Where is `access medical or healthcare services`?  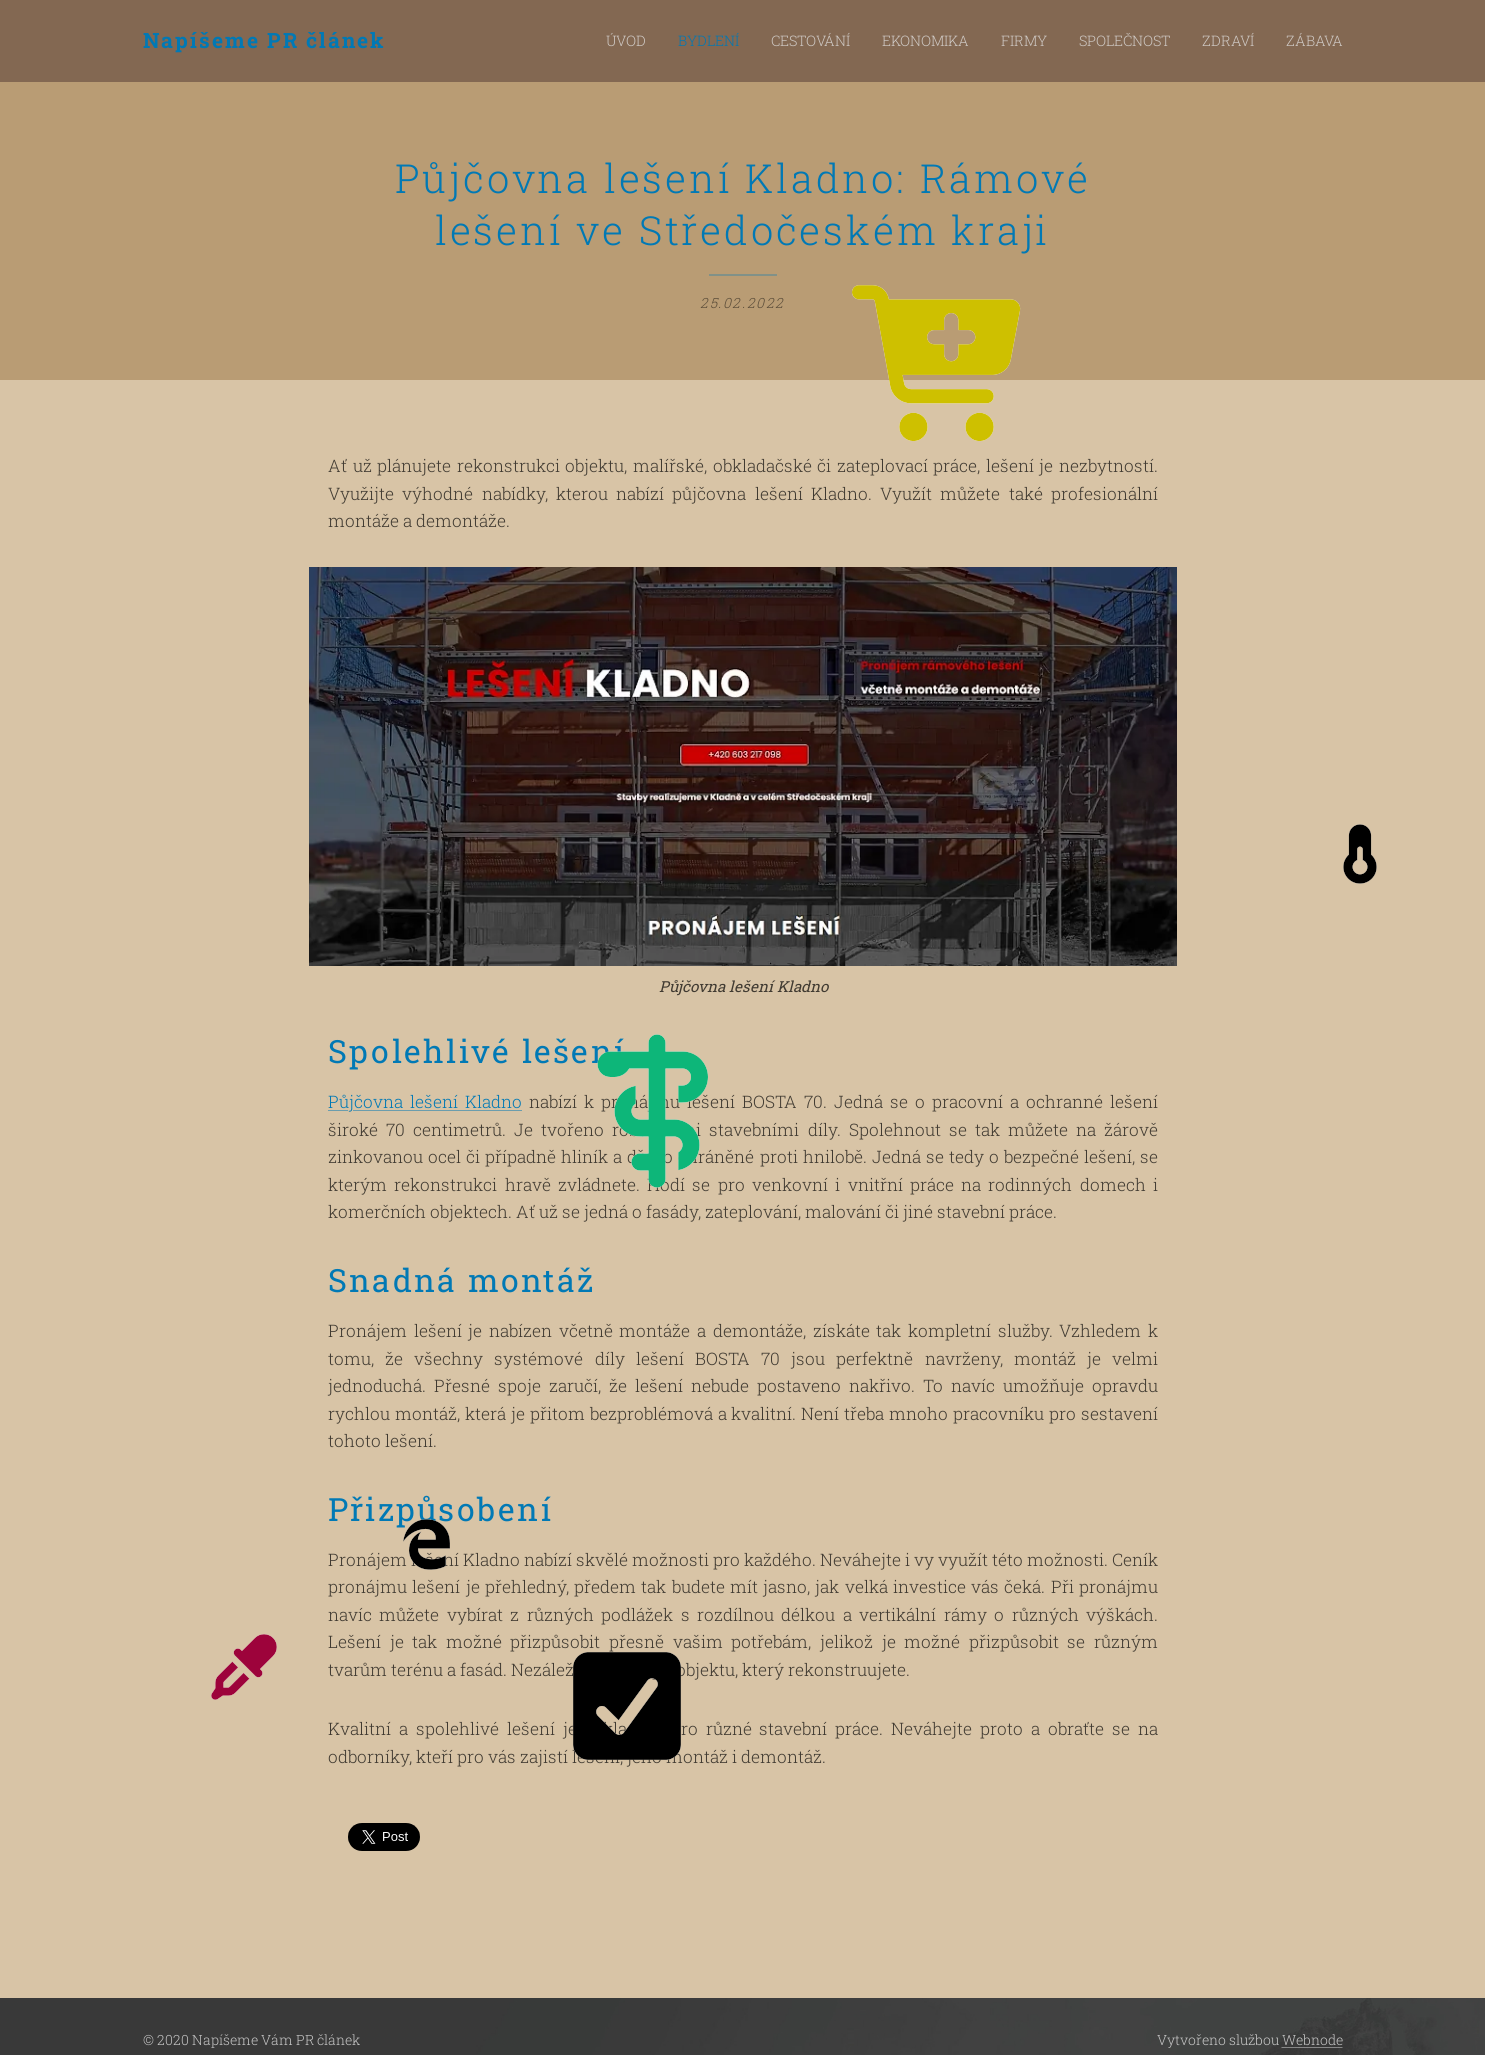 access medical or healthcare services is located at coordinates (657, 1111).